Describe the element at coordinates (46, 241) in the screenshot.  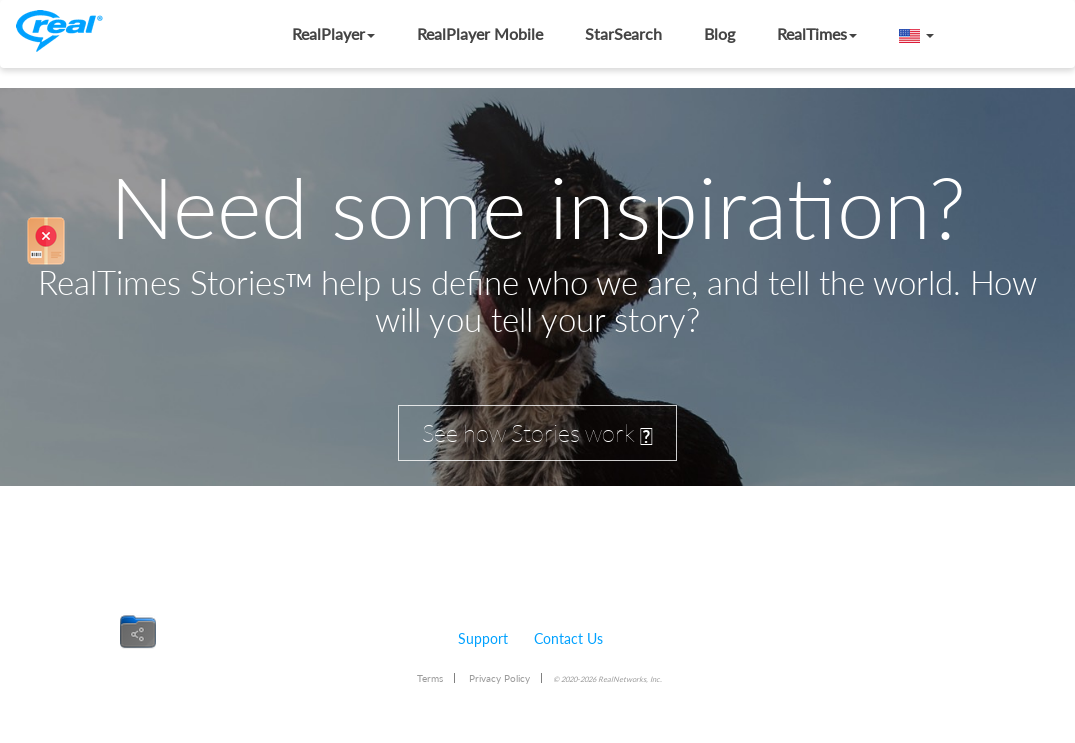
I see `indicates a package scheduled for removal` at that location.